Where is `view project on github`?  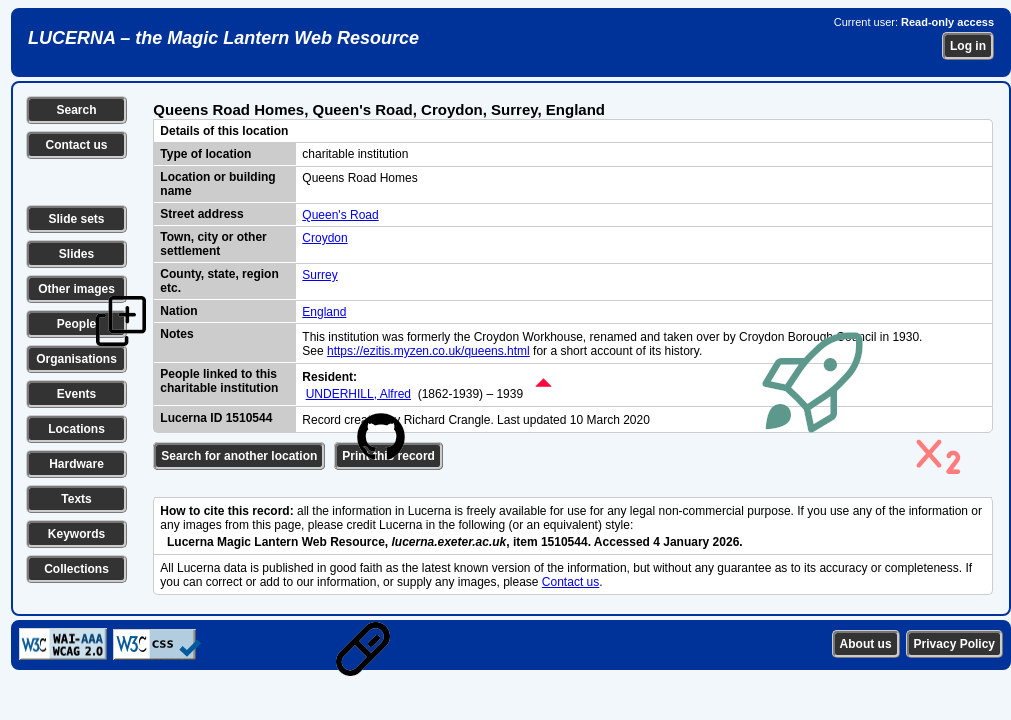 view project on github is located at coordinates (381, 437).